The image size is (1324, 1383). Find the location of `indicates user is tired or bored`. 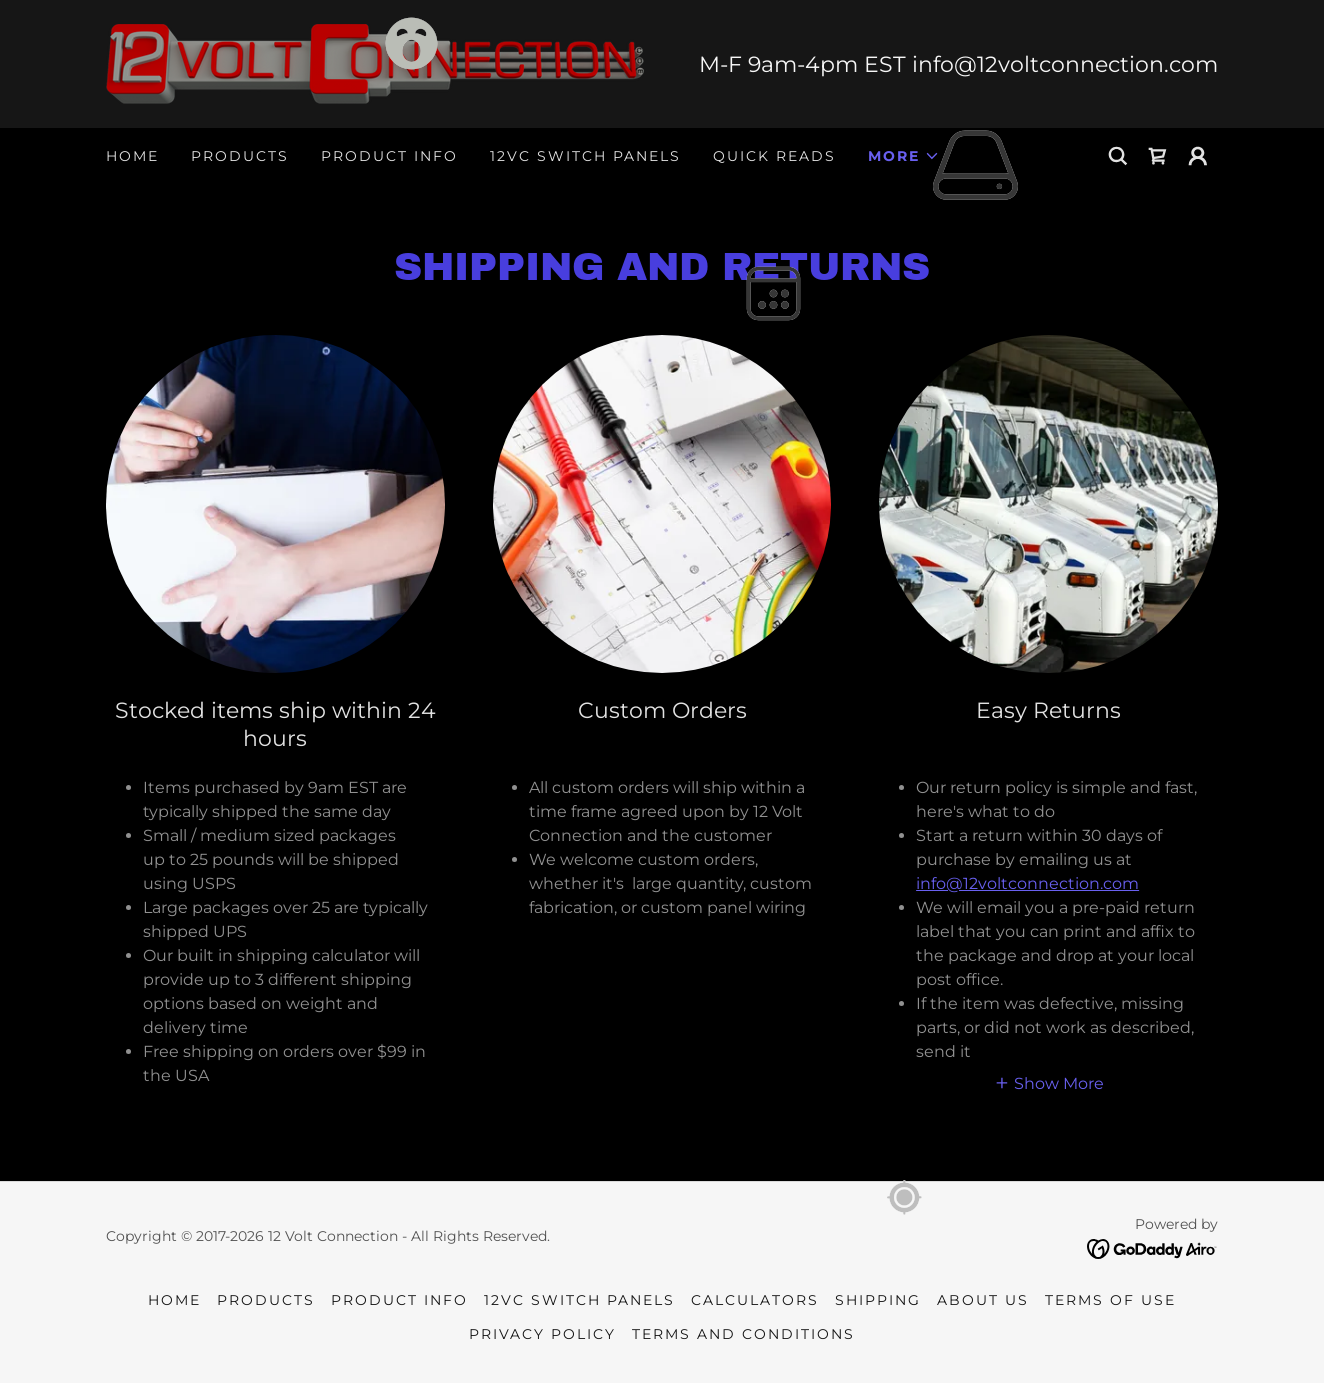

indicates user is tired or bored is located at coordinates (411, 43).